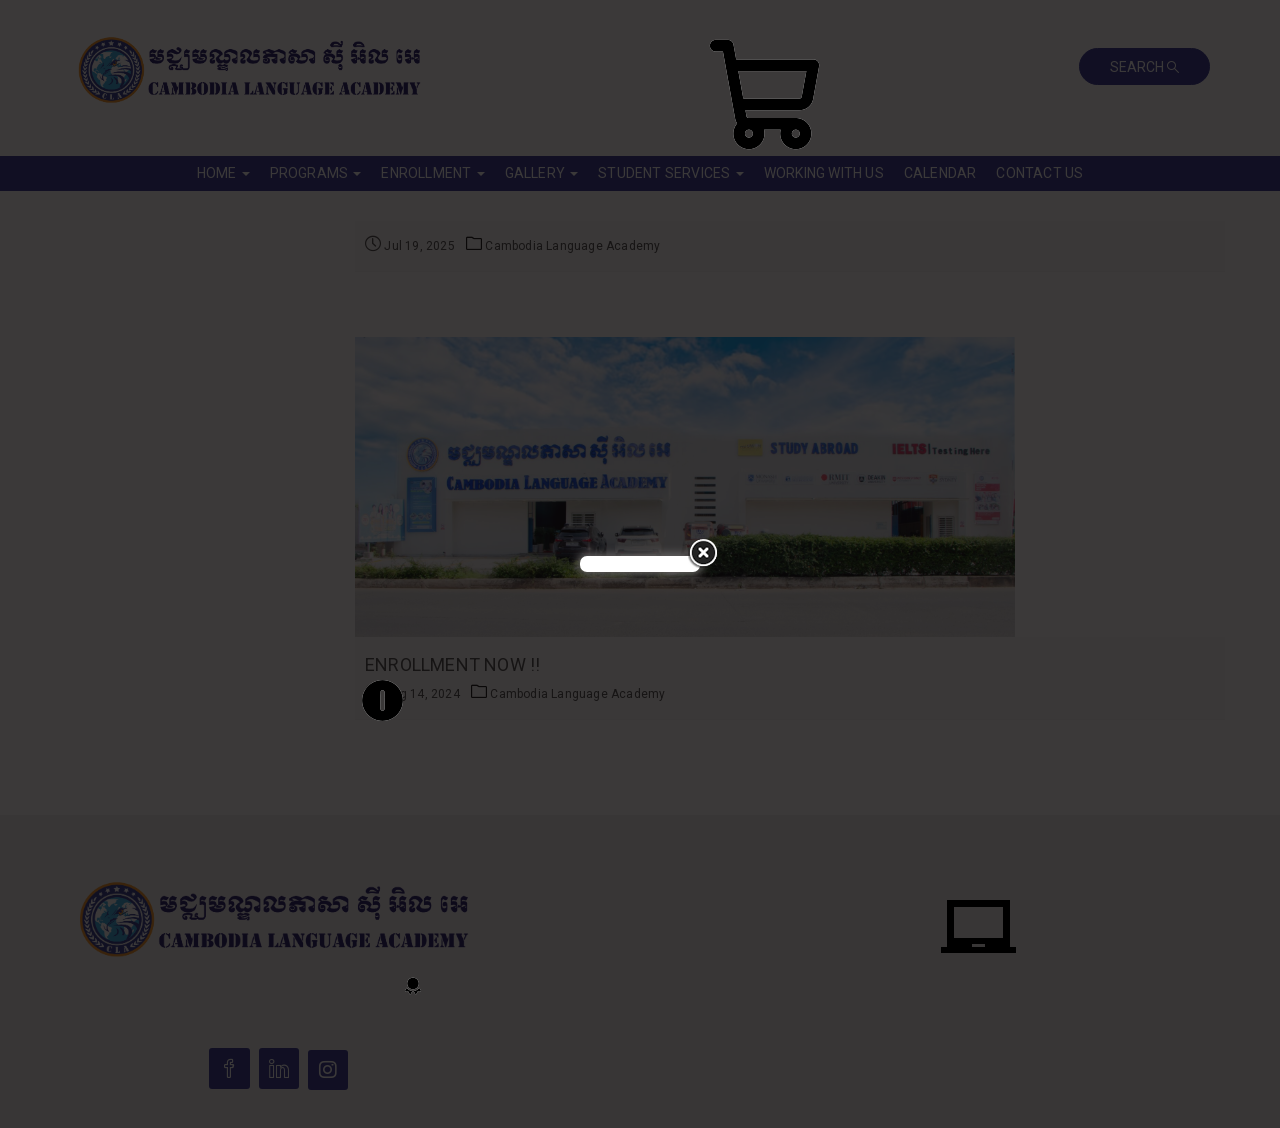 The width and height of the screenshot is (1280, 1128). I want to click on access information or help details, so click(382, 700).